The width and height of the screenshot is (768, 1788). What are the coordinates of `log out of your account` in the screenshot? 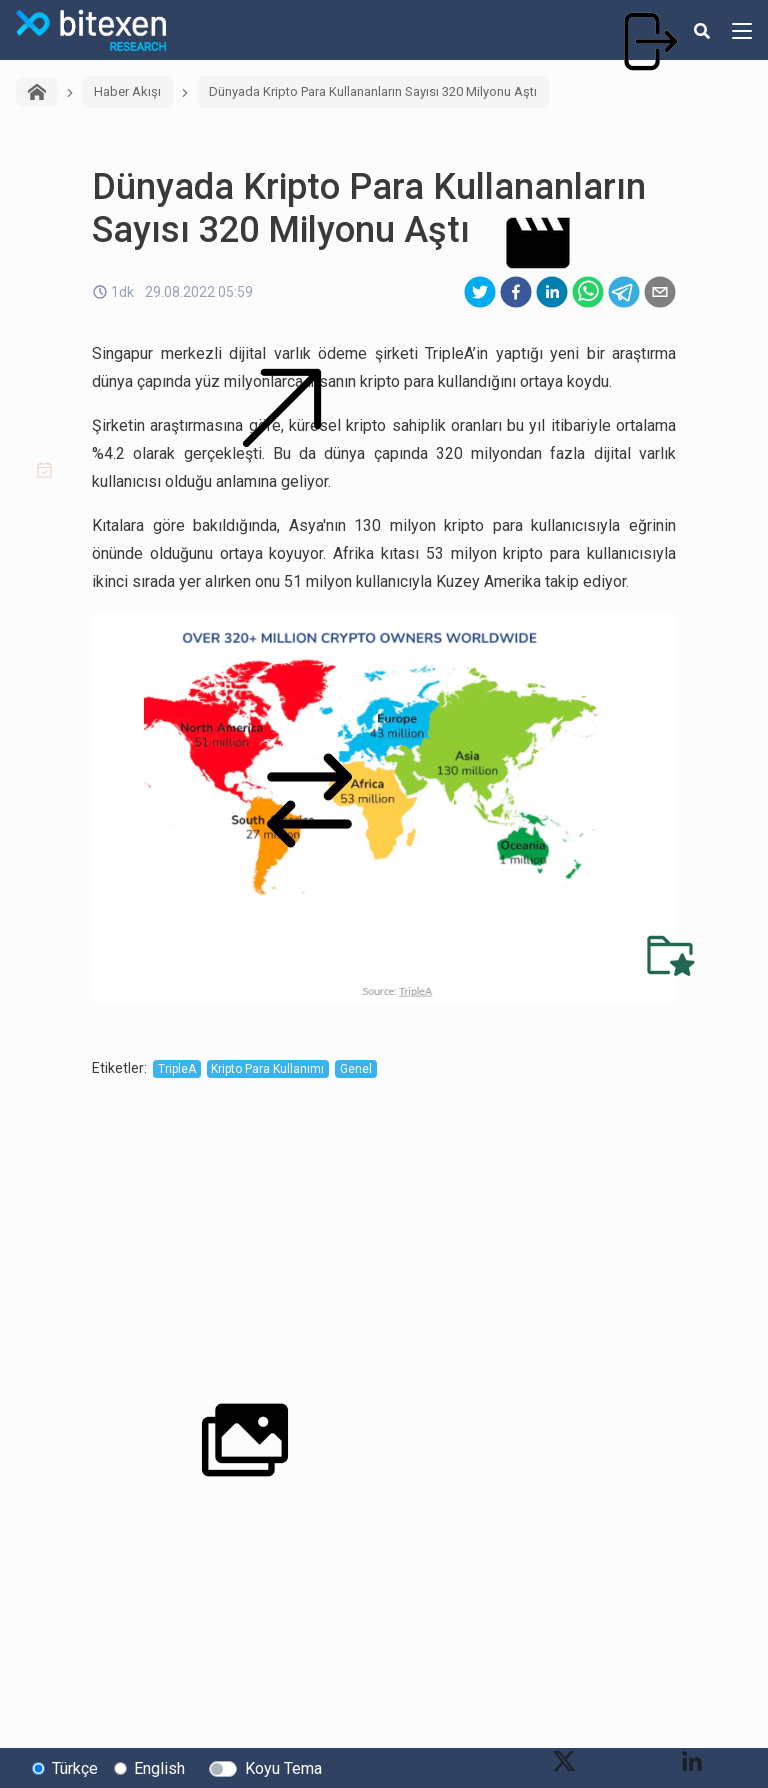 It's located at (646, 41).